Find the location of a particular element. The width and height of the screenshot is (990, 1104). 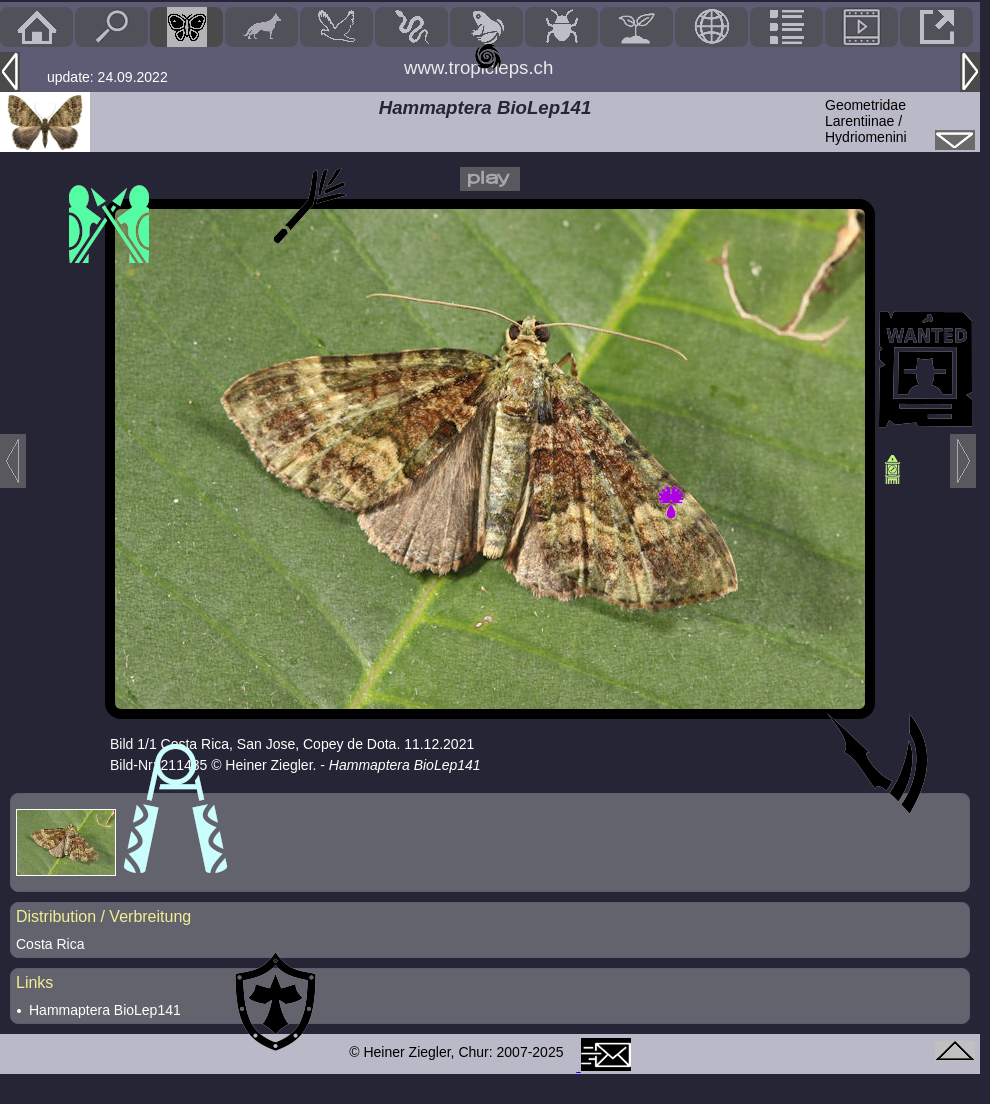

decorative floral or nature-themed game element is located at coordinates (488, 57).